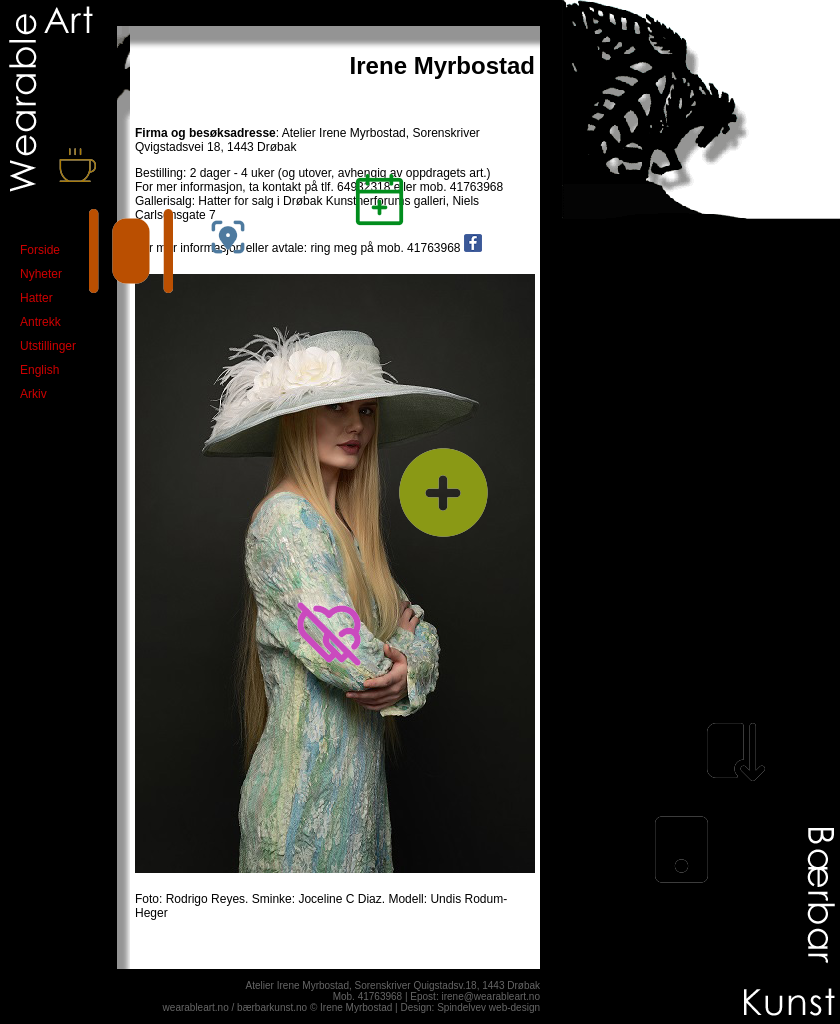 This screenshot has width=840, height=1024. Describe the element at coordinates (734, 750) in the screenshot. I see `auto-fit content to bottom of container` at that location.